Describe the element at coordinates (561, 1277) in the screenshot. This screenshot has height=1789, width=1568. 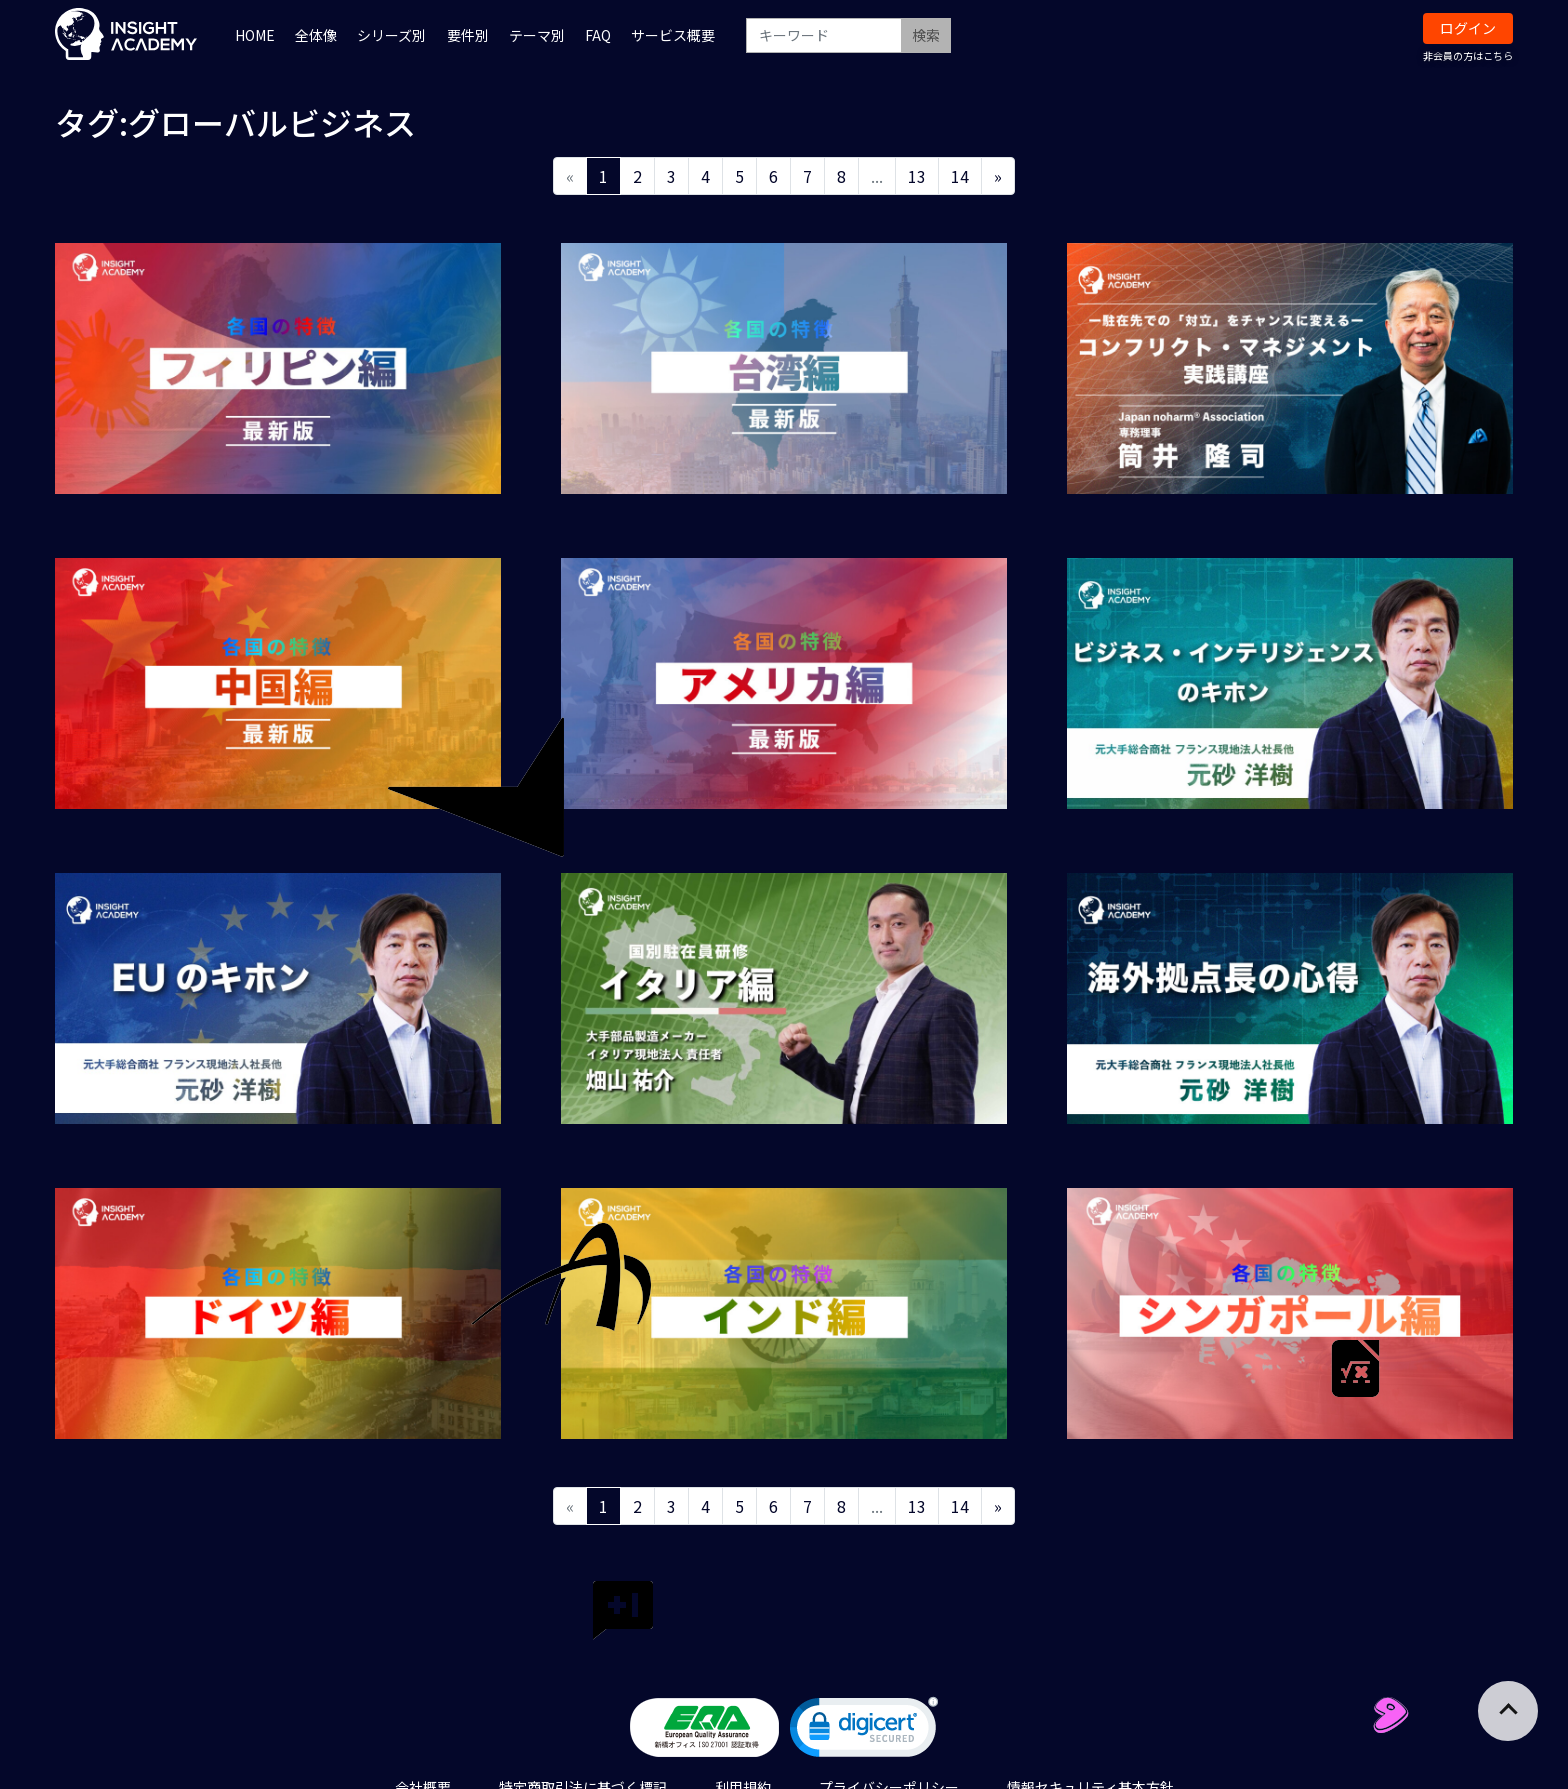
I see `elavon payment services logo` at that location.